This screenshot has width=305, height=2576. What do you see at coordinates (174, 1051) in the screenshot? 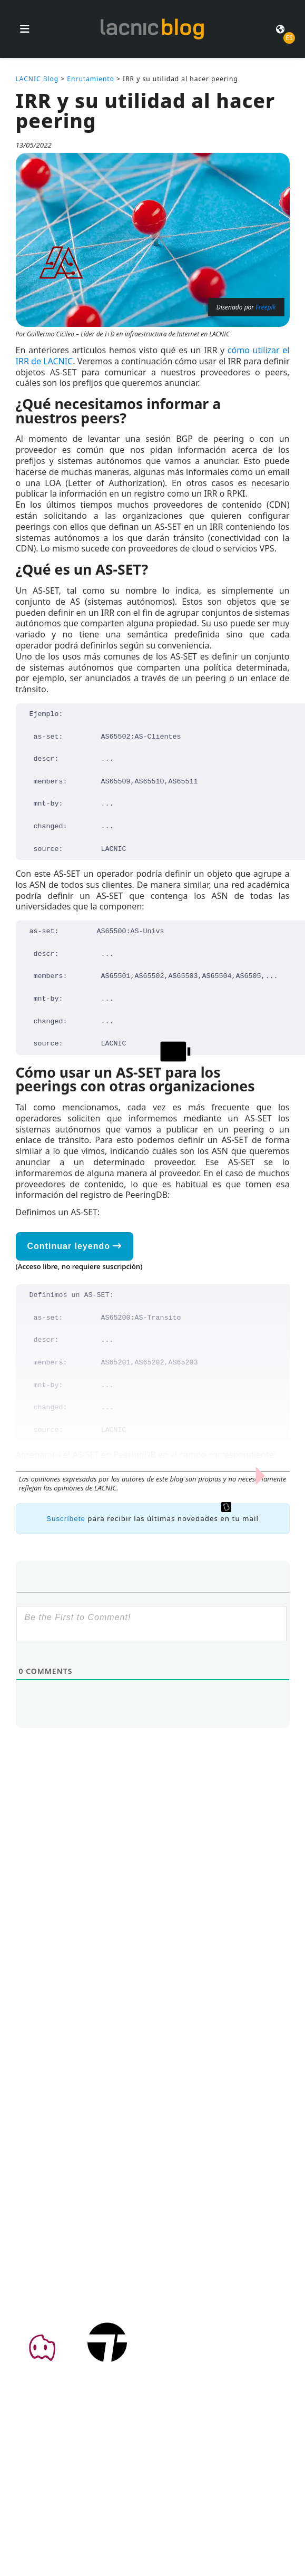
I see `indicates current battery level` at bounding box center [174, 1051].